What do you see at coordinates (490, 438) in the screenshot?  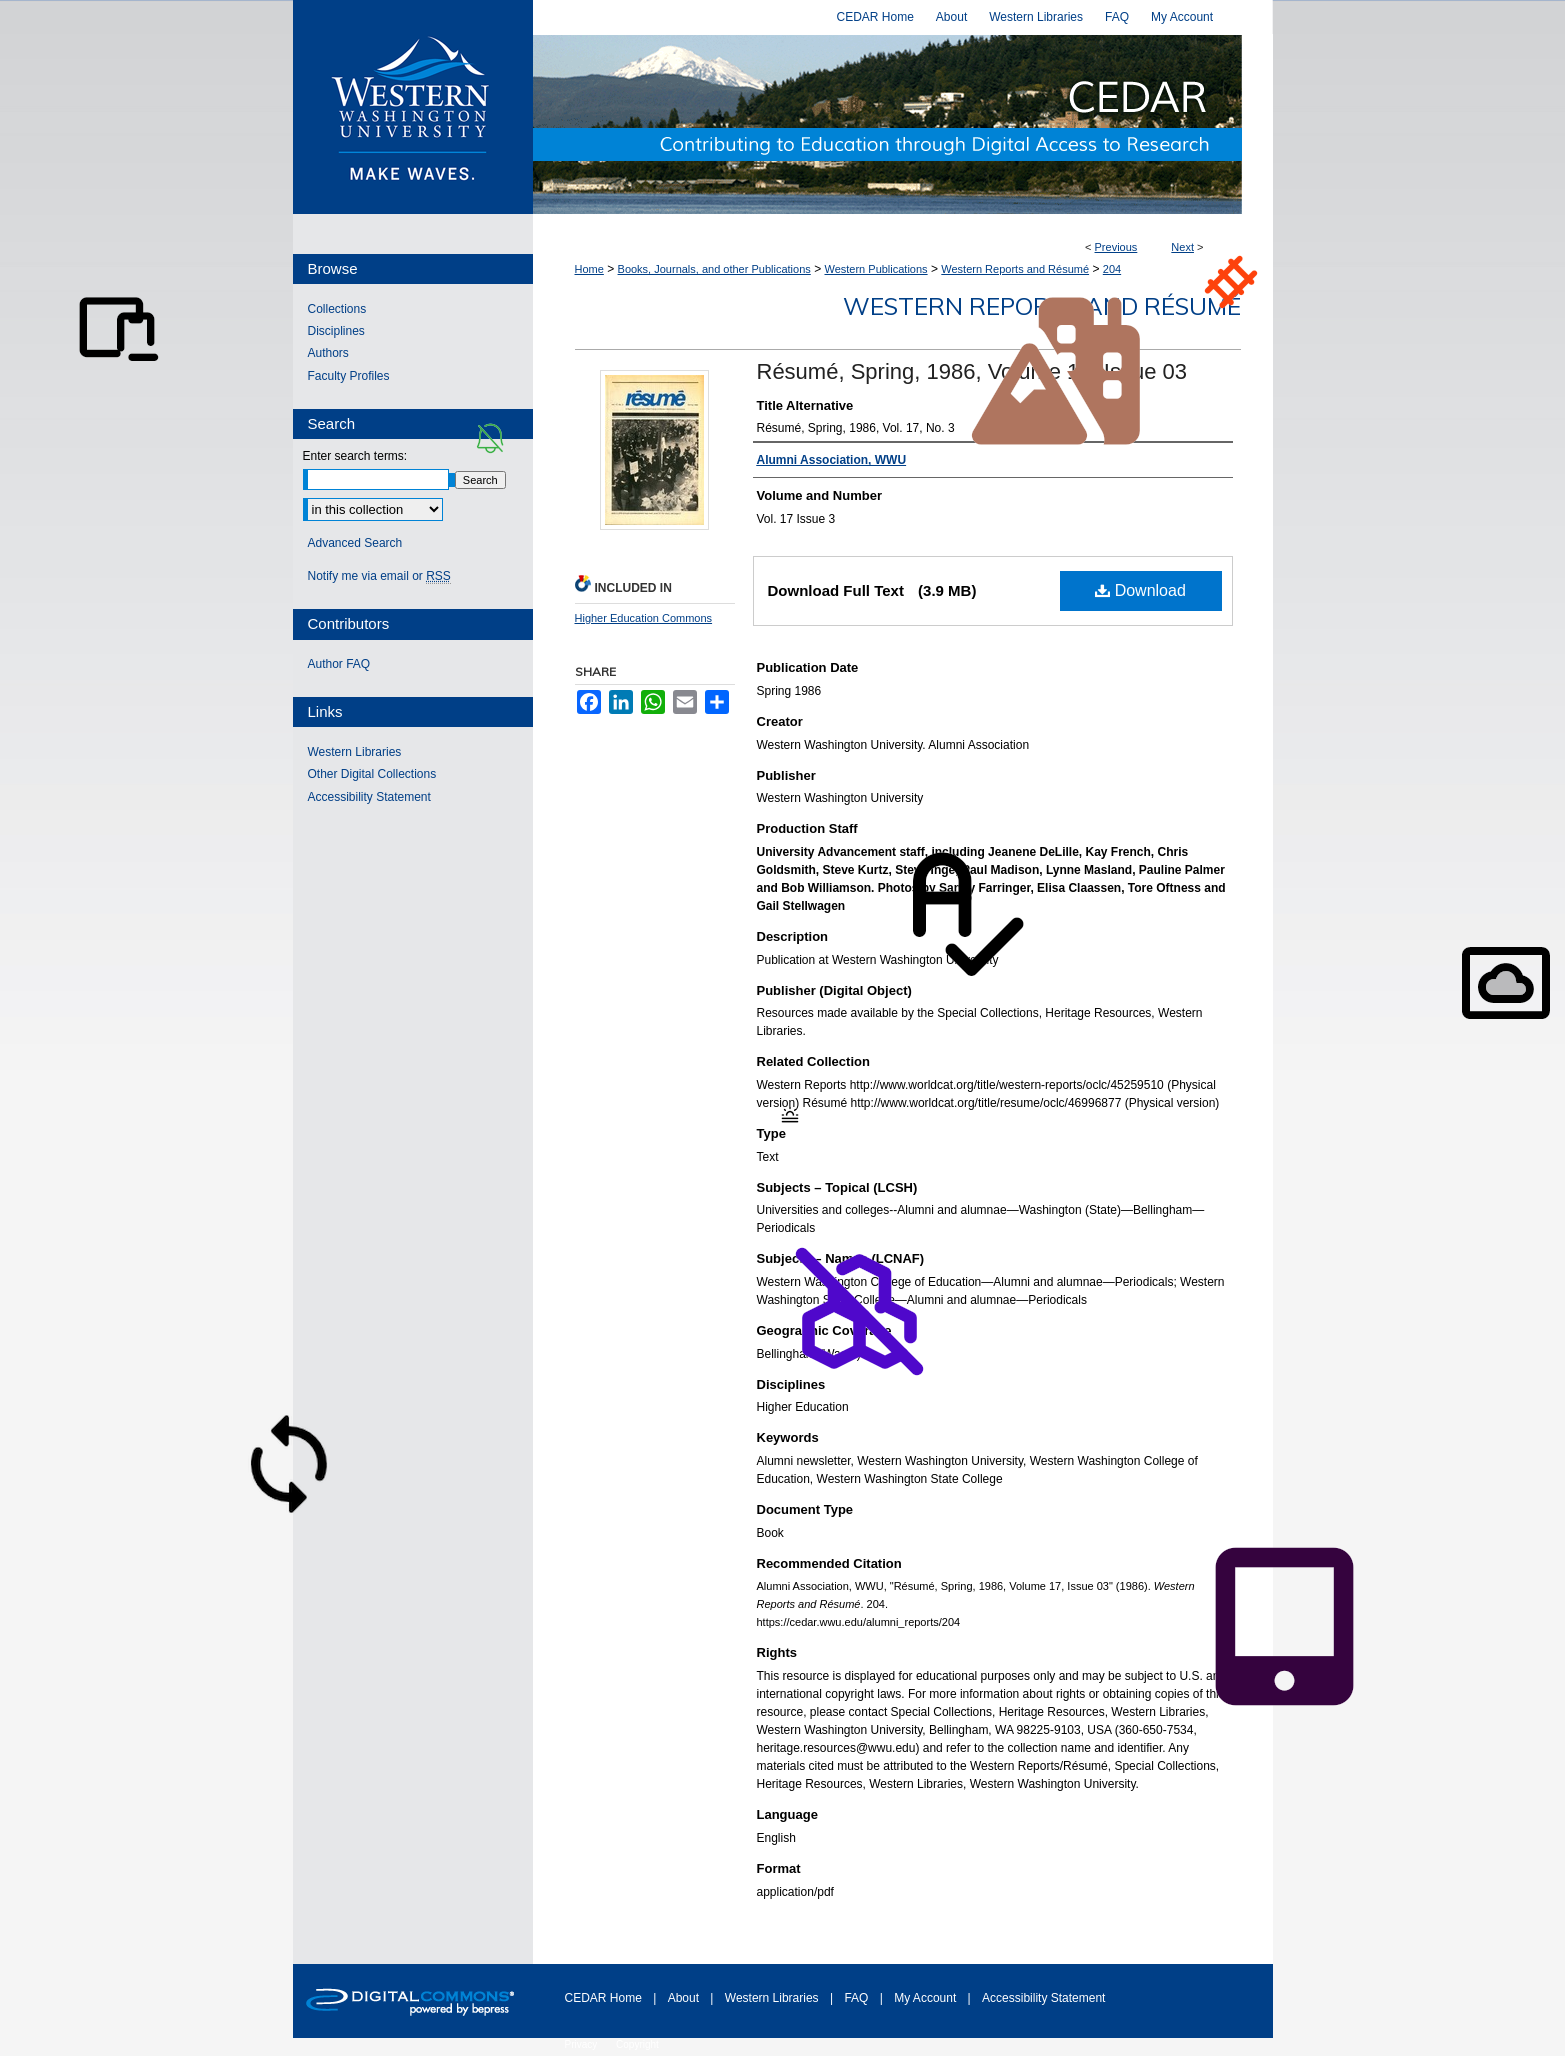 I see `mute notifications` at bounding box center [490, 438].